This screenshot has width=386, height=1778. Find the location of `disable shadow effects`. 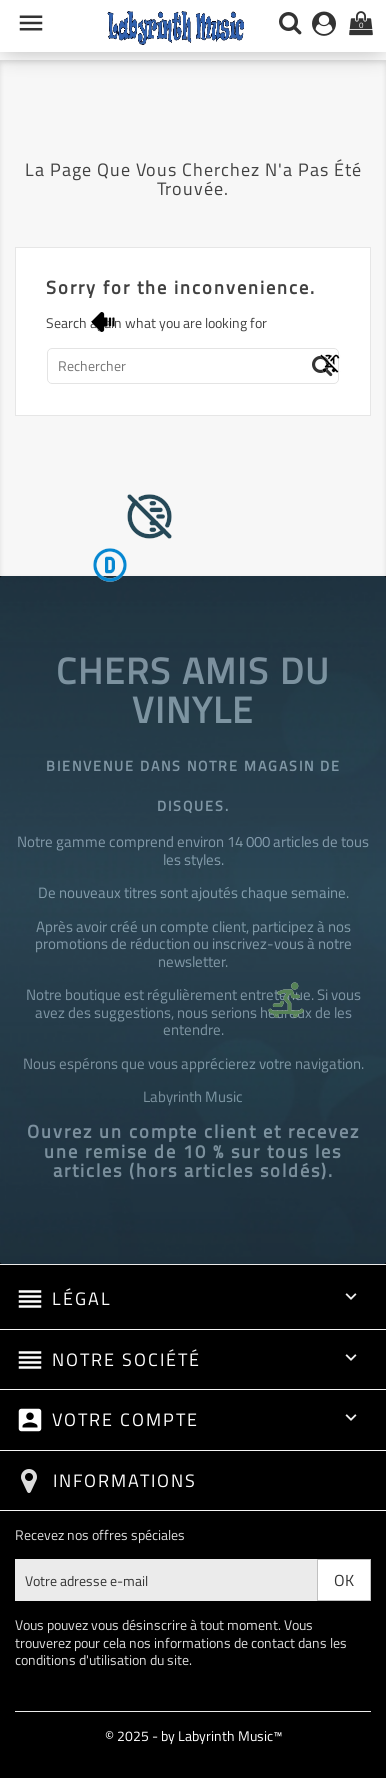

disable shadow effects is located at coordinates (149, 516).